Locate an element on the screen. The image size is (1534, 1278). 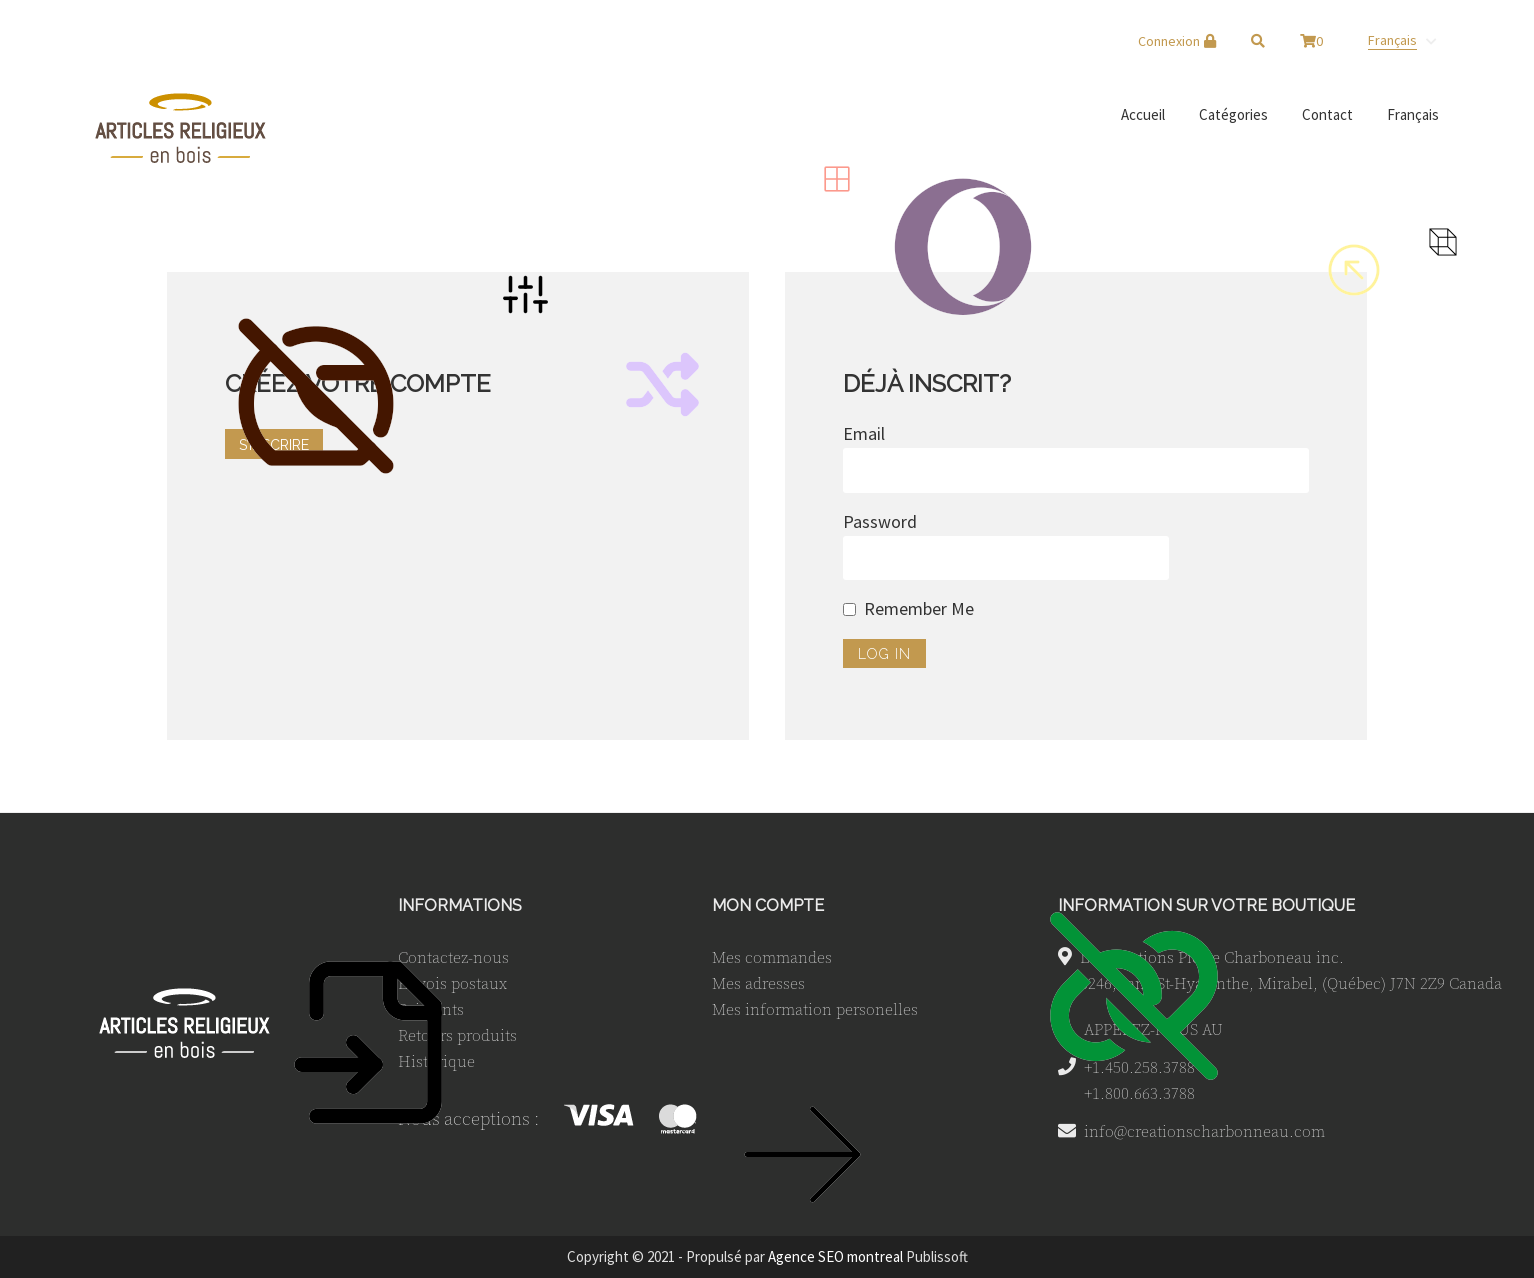
view 3D model or object is located at coordinates (1443, 242).